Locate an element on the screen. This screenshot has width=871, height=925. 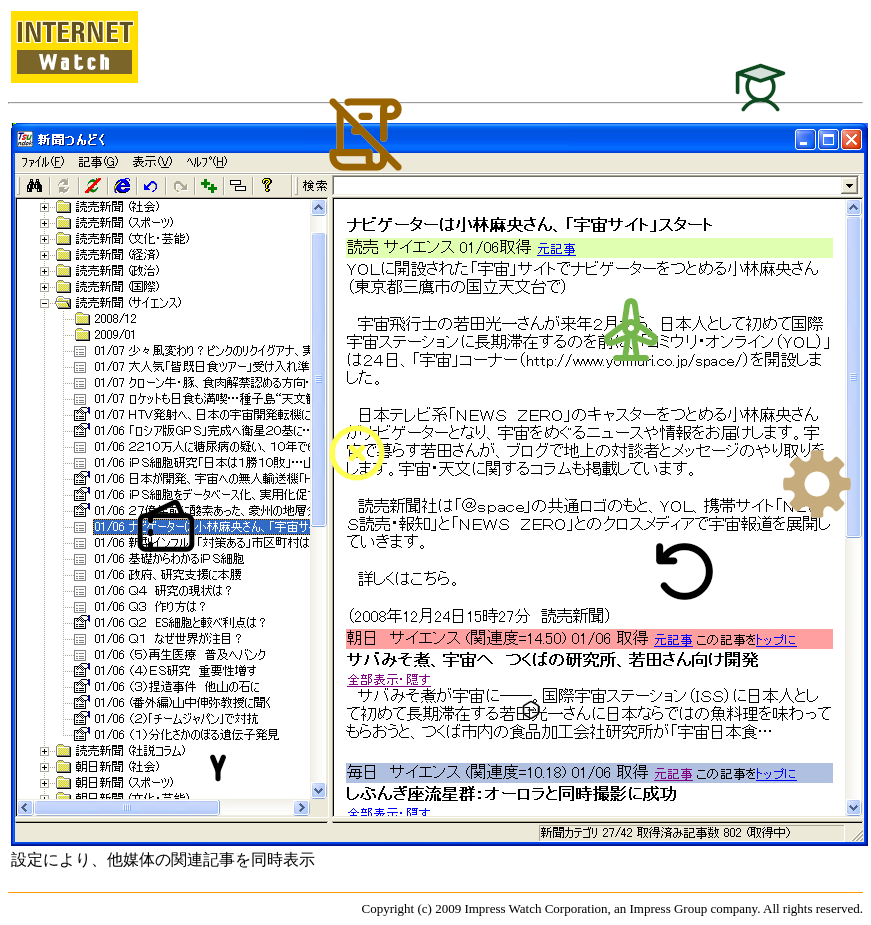
view student profile or account is located at coordinates (760, 88).